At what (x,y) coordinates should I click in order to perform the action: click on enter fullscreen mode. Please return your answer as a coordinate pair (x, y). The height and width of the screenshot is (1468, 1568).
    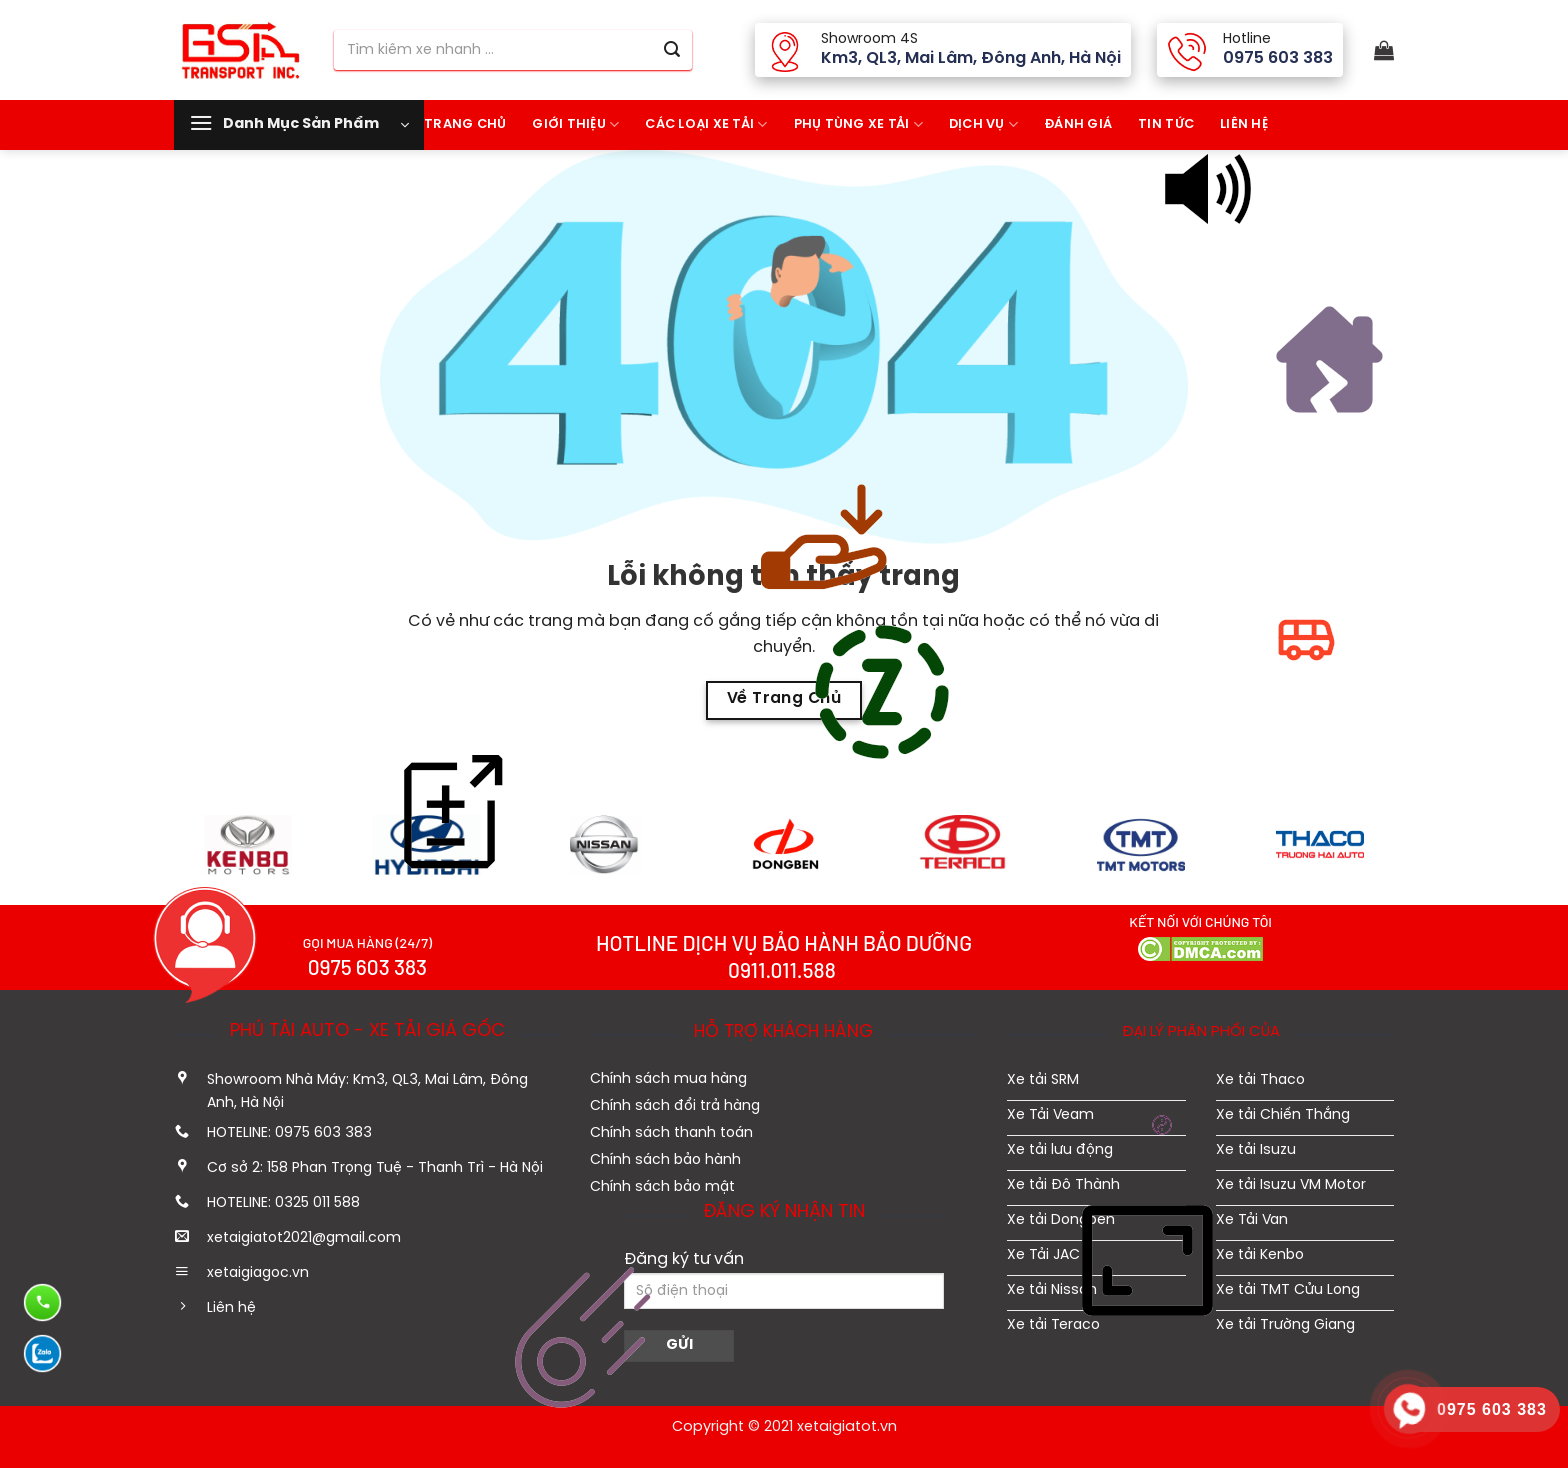
    Looking at the image, I should click on (1147, 1260).